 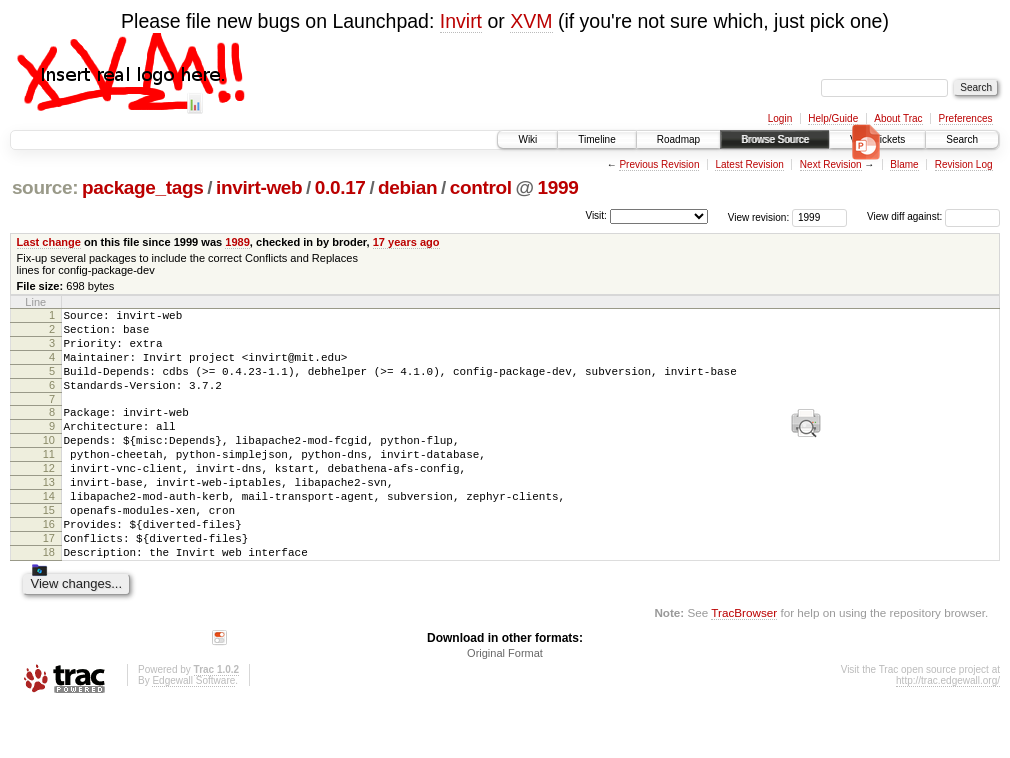 What do you see at coordinates (866, 142) in the screenshot?
I see `a powerpoint slideshow file` at bounding box center [866, 142].